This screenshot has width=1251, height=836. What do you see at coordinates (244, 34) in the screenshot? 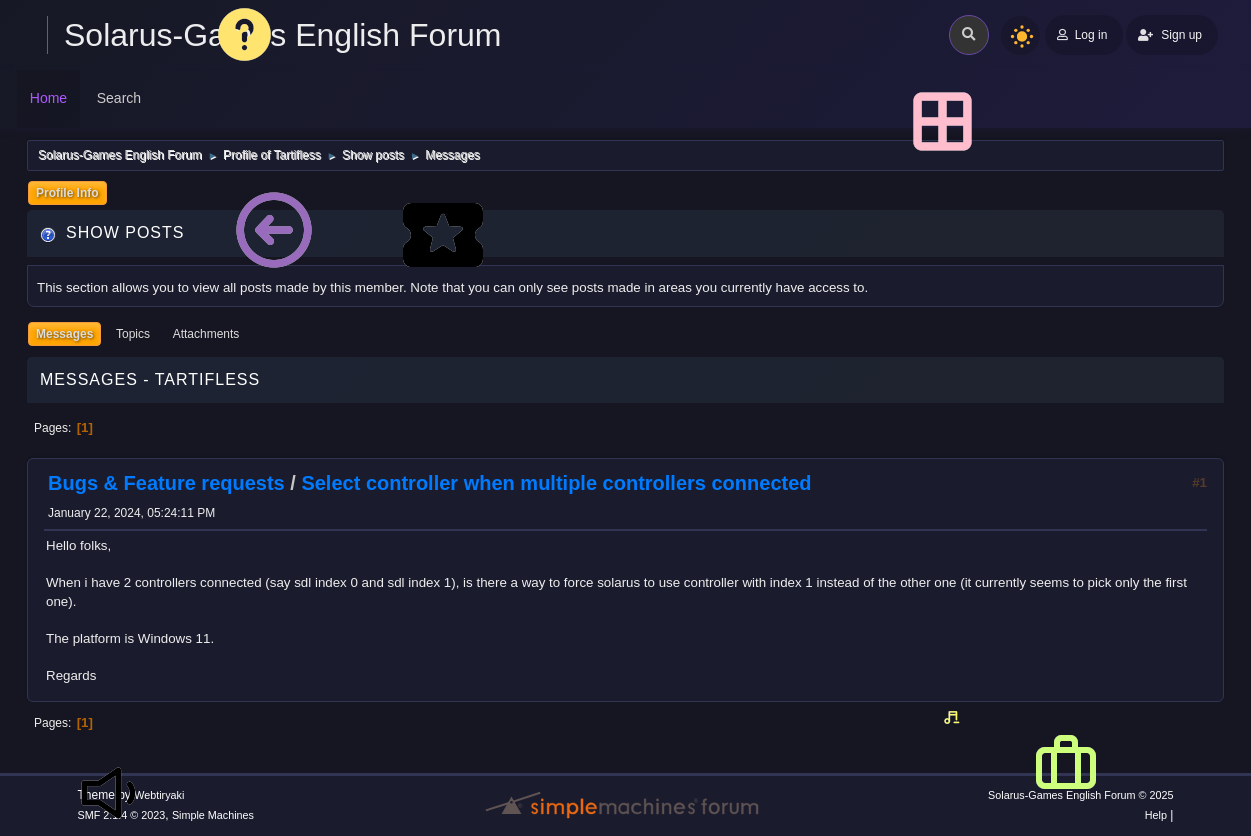
I see `access help or support information` at bounding box center [244, 34].